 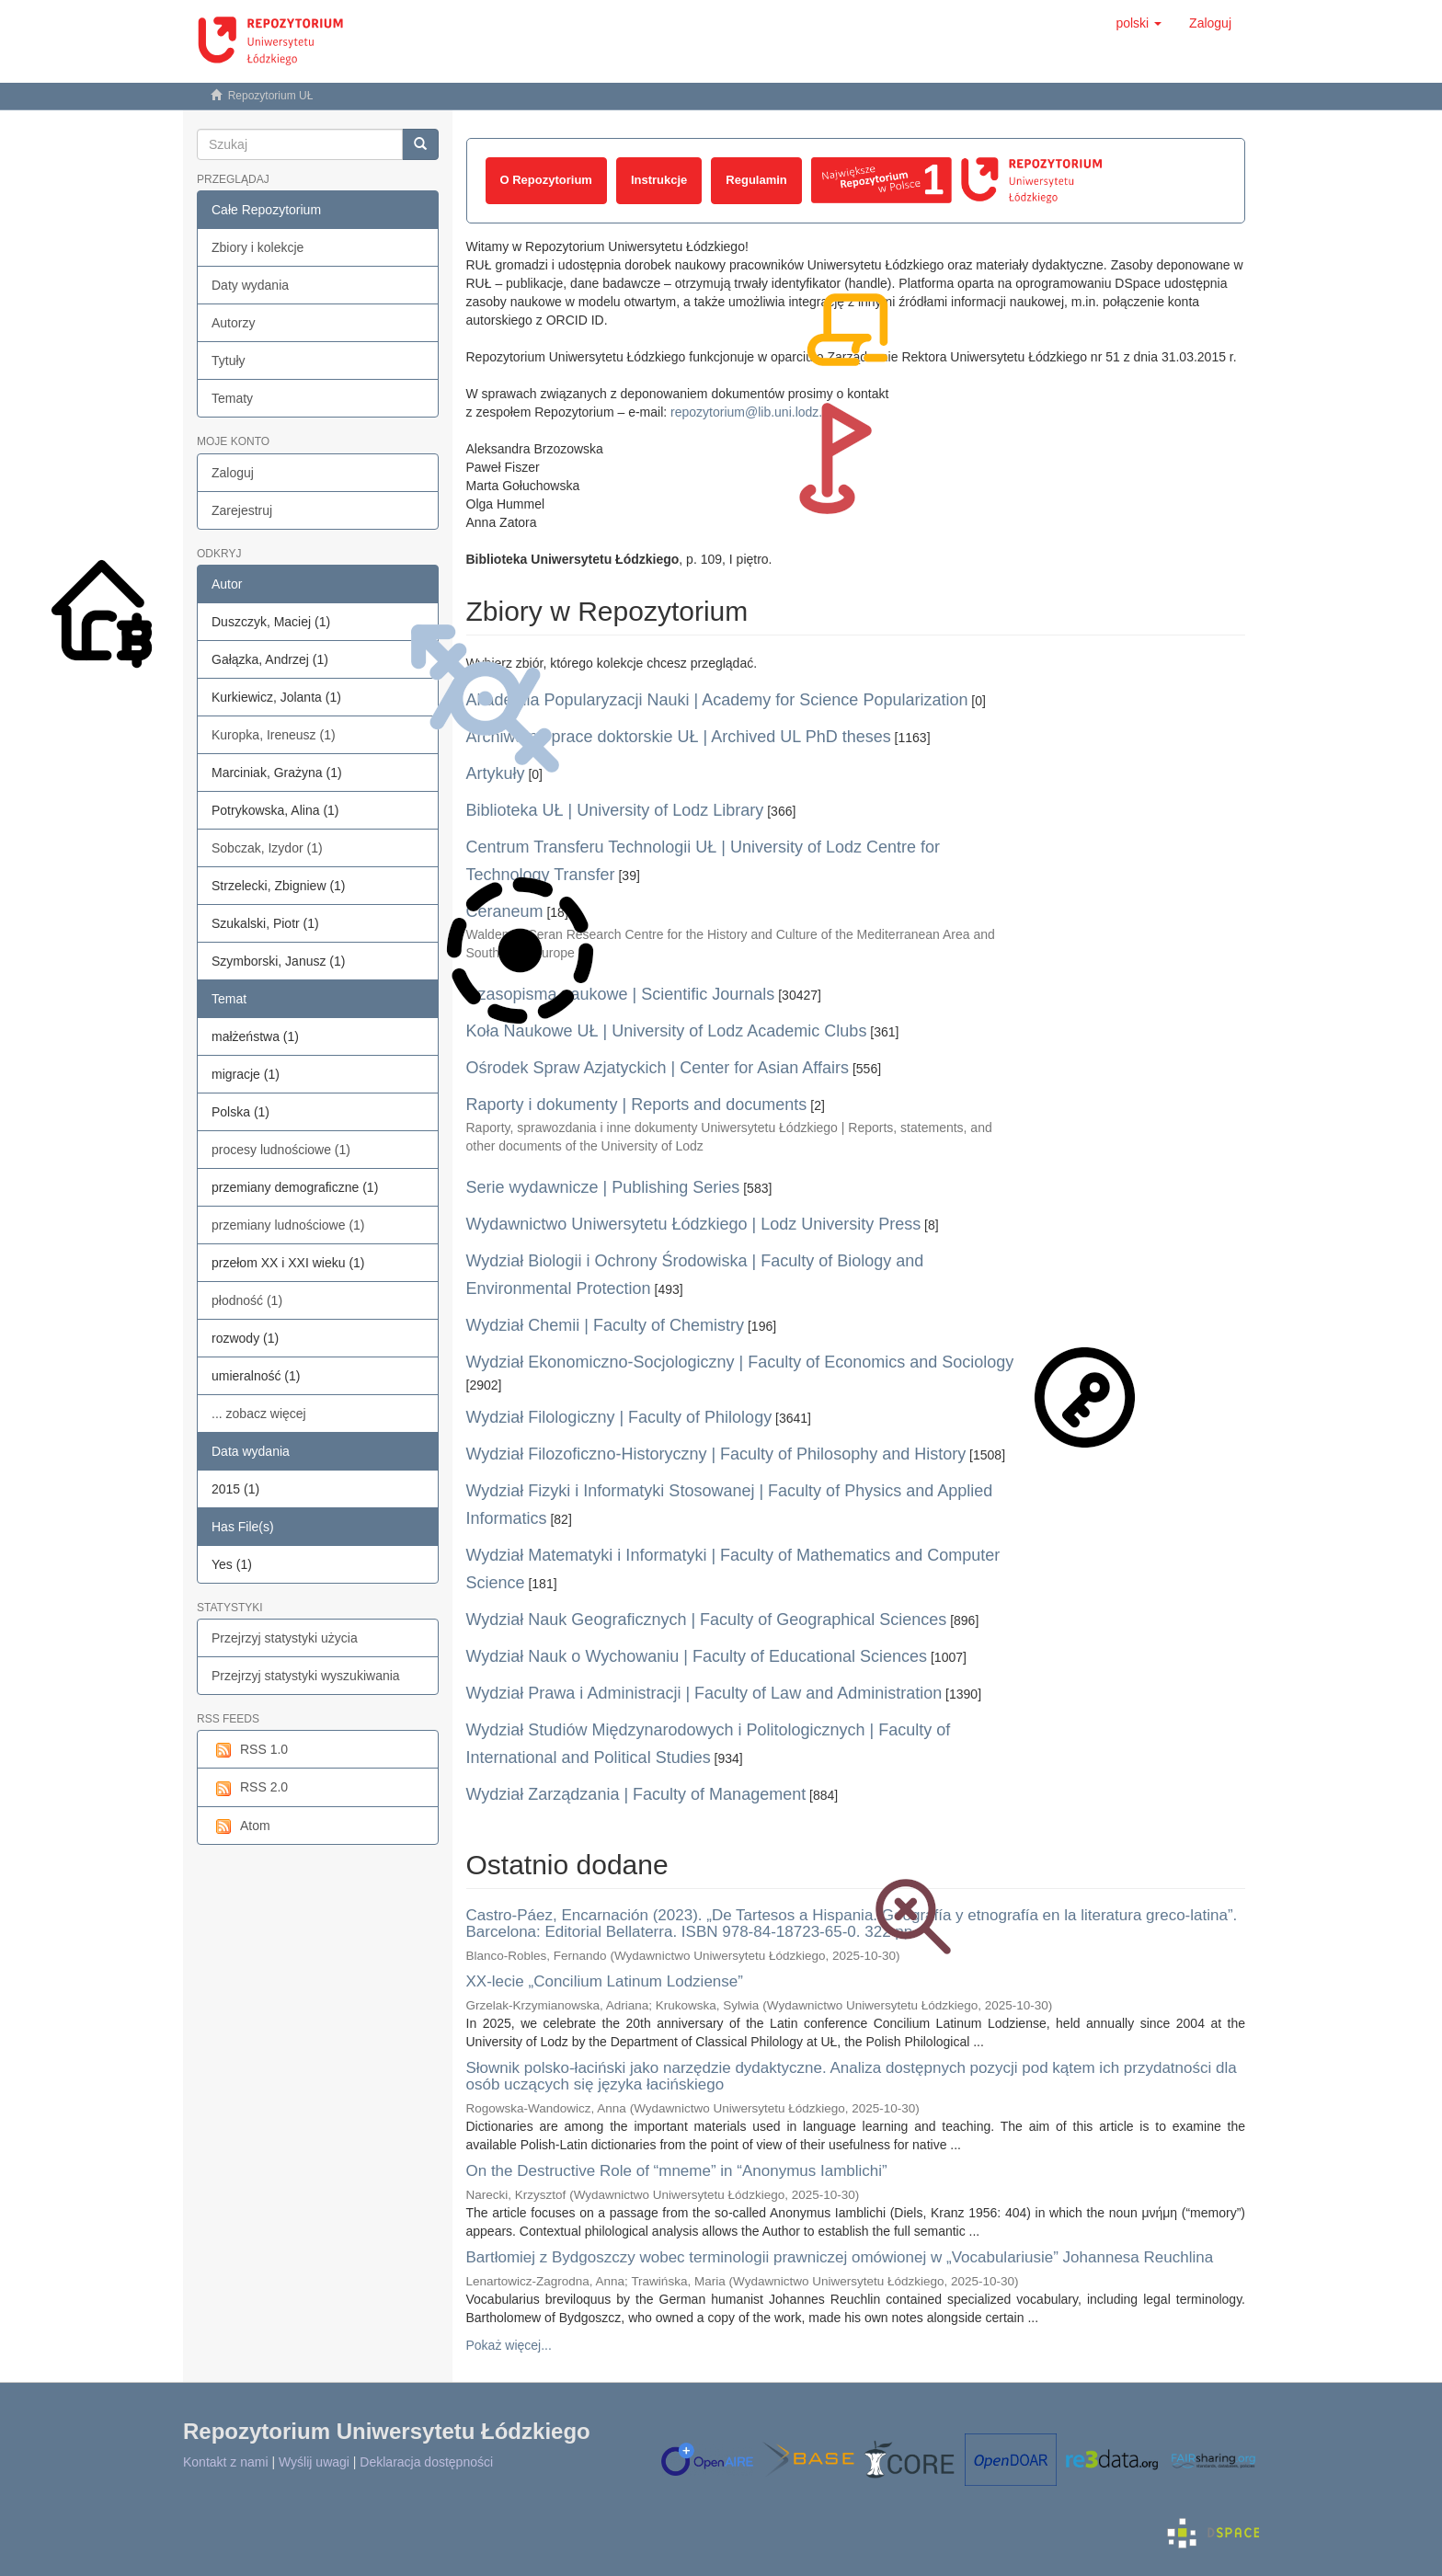 What do you see at coordinates (913, 1917) in the screenshot?
I see `cancel or exit search mode` at bounding box center [913, 1917].